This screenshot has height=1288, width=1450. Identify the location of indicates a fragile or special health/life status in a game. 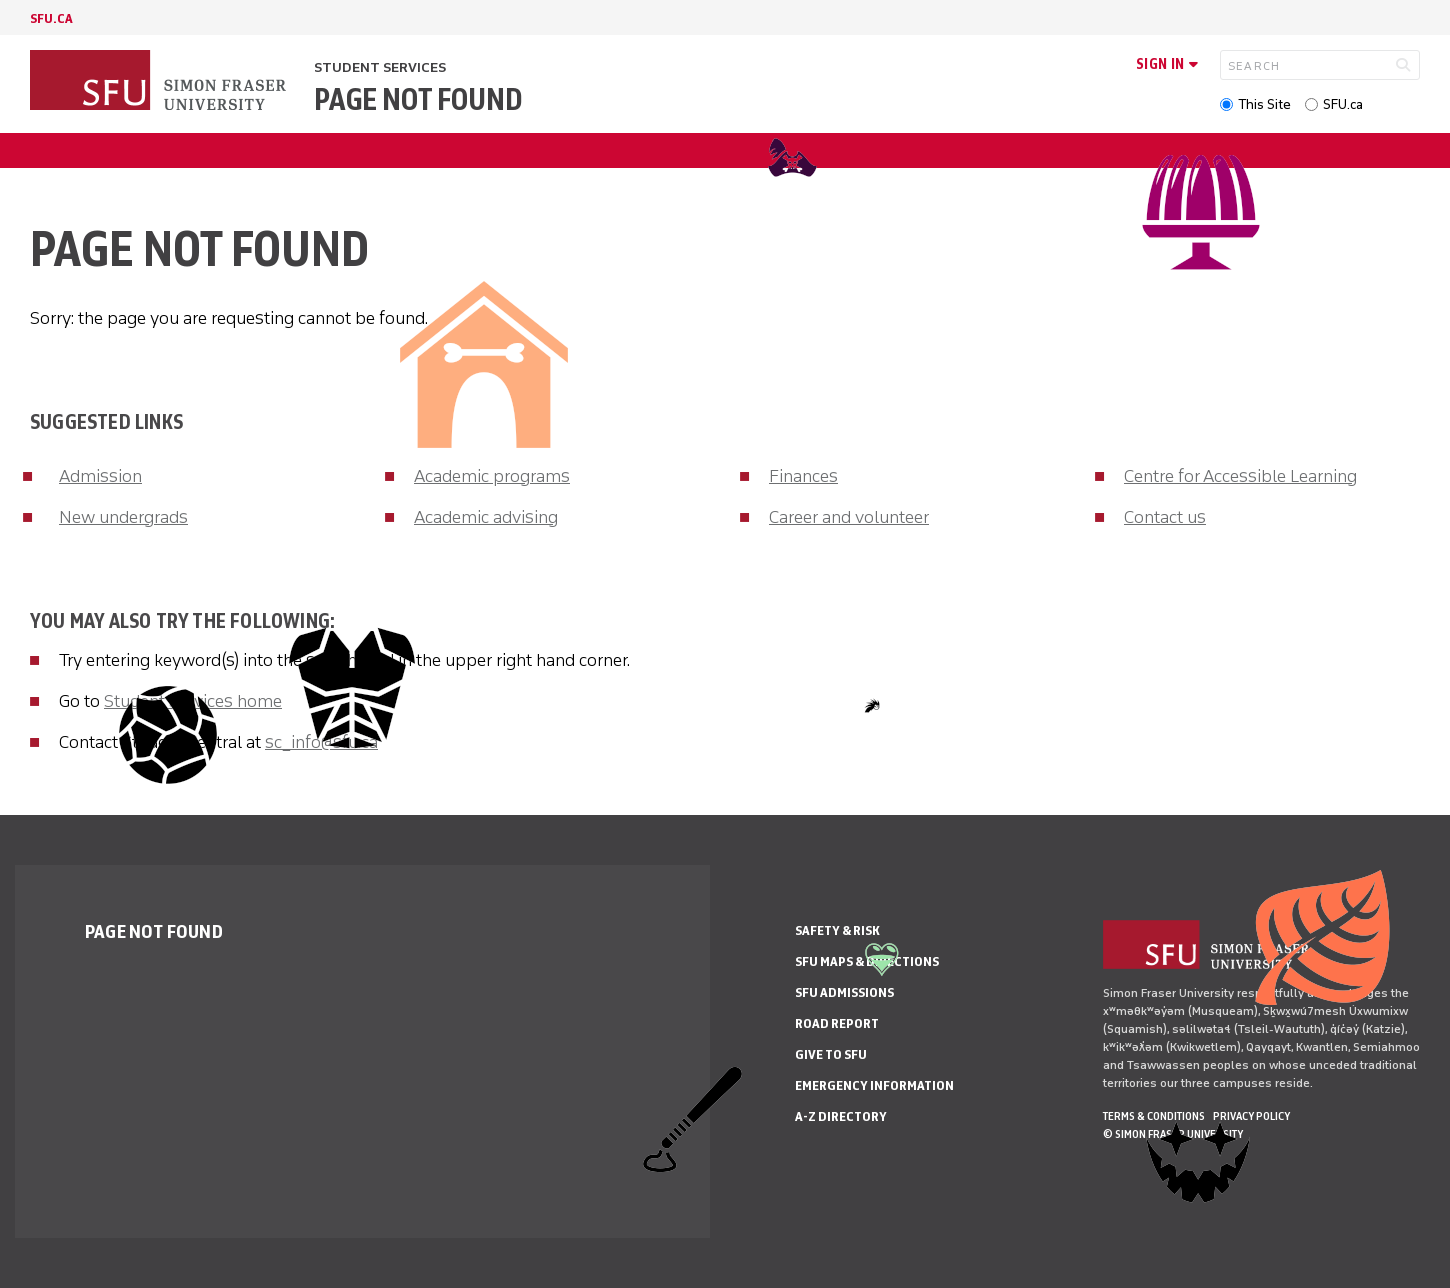
(881, 959).